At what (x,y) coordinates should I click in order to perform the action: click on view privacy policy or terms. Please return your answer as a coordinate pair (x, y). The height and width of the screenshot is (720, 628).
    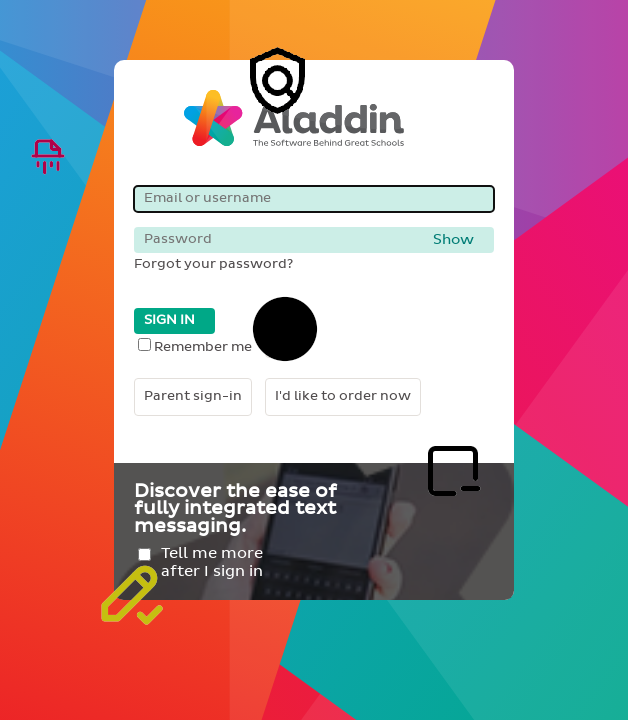
    Looking at the image, I should click on (277, 80).